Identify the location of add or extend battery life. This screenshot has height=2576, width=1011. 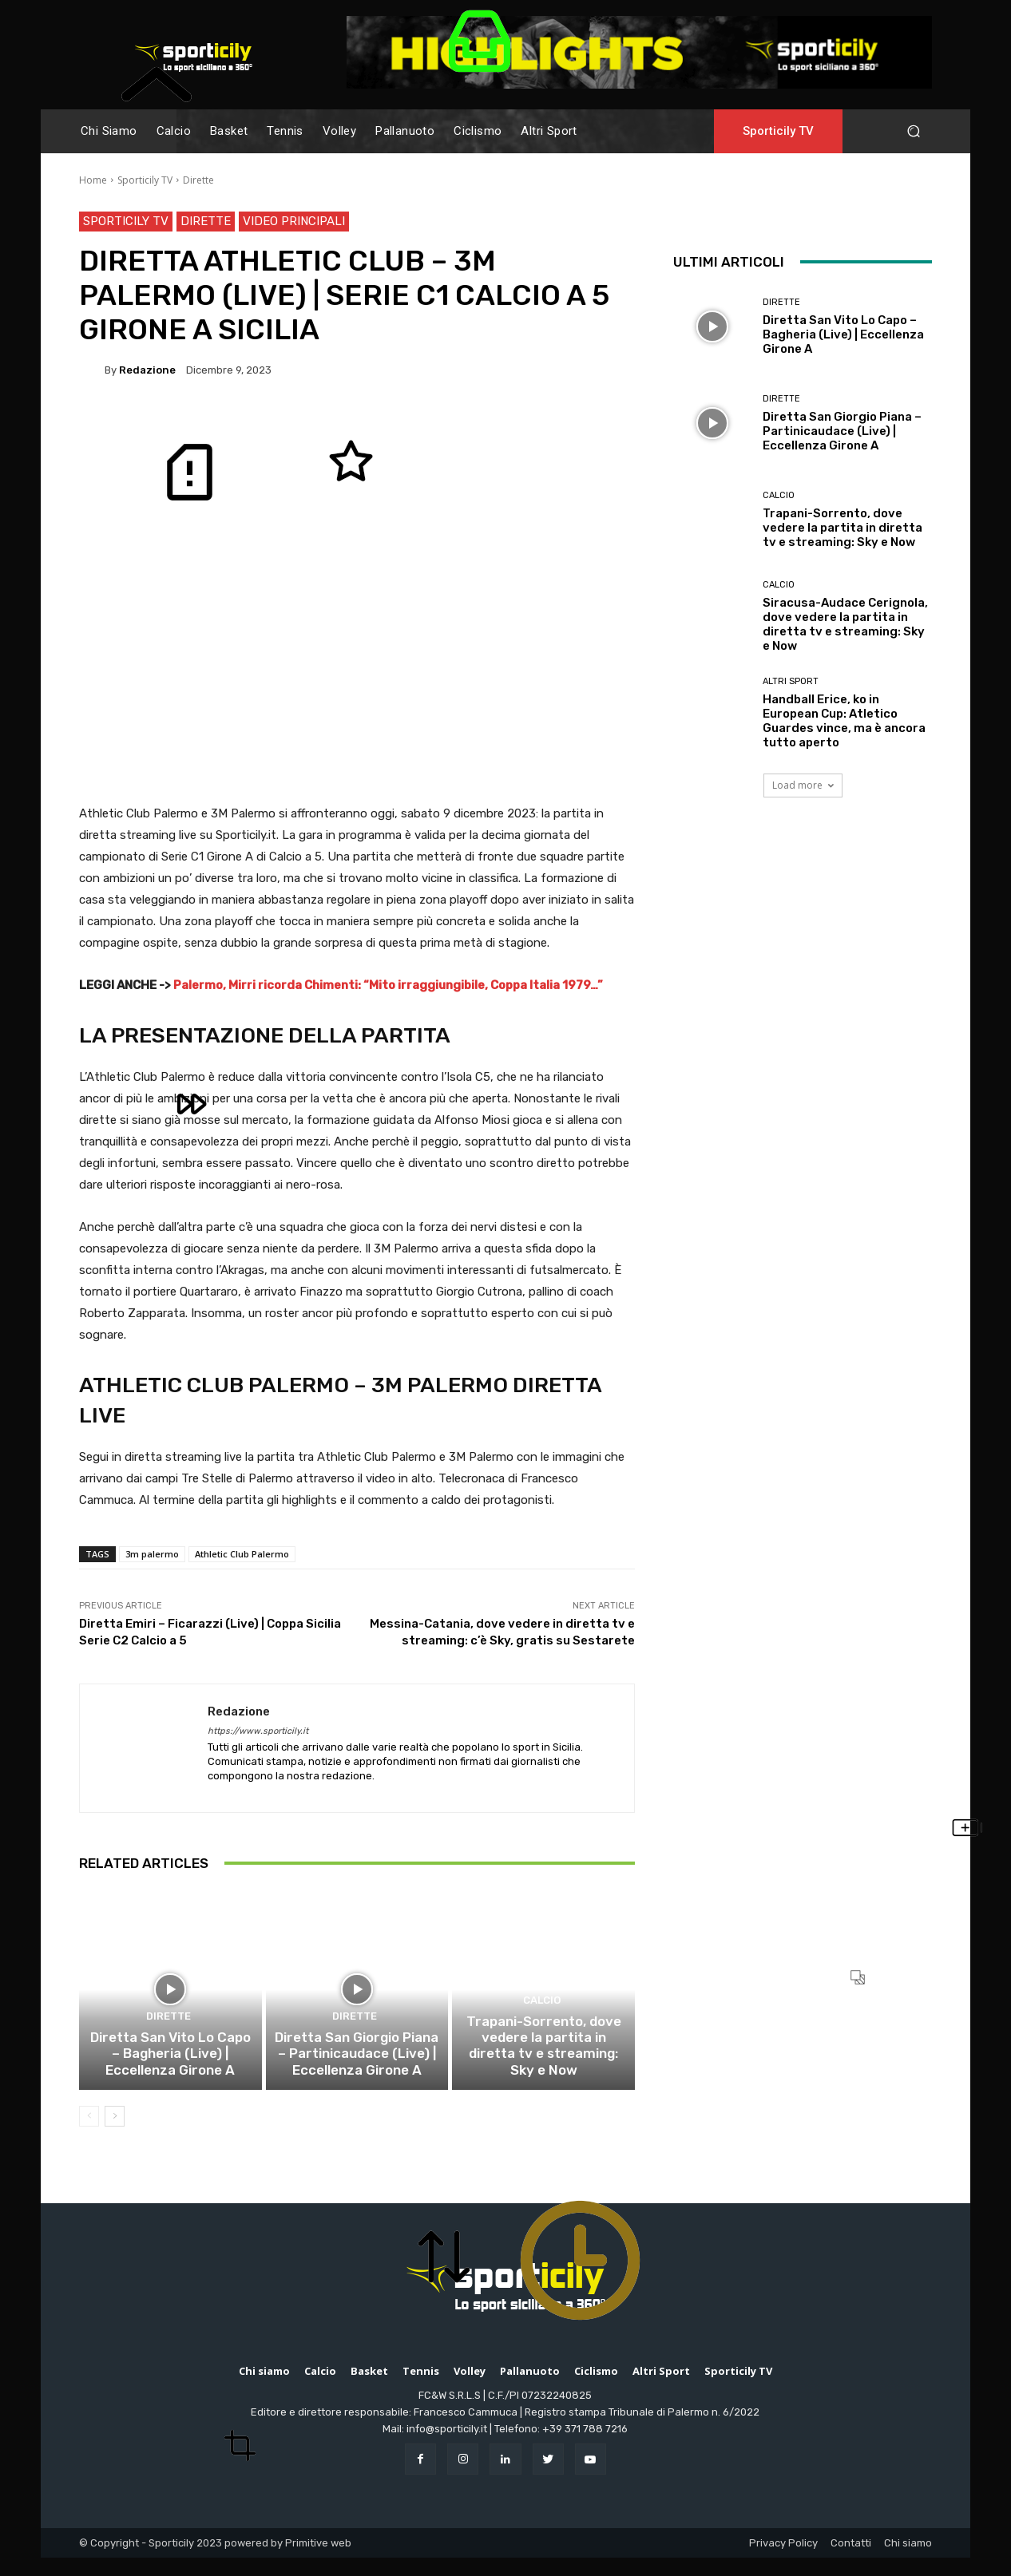
(966, 1827).